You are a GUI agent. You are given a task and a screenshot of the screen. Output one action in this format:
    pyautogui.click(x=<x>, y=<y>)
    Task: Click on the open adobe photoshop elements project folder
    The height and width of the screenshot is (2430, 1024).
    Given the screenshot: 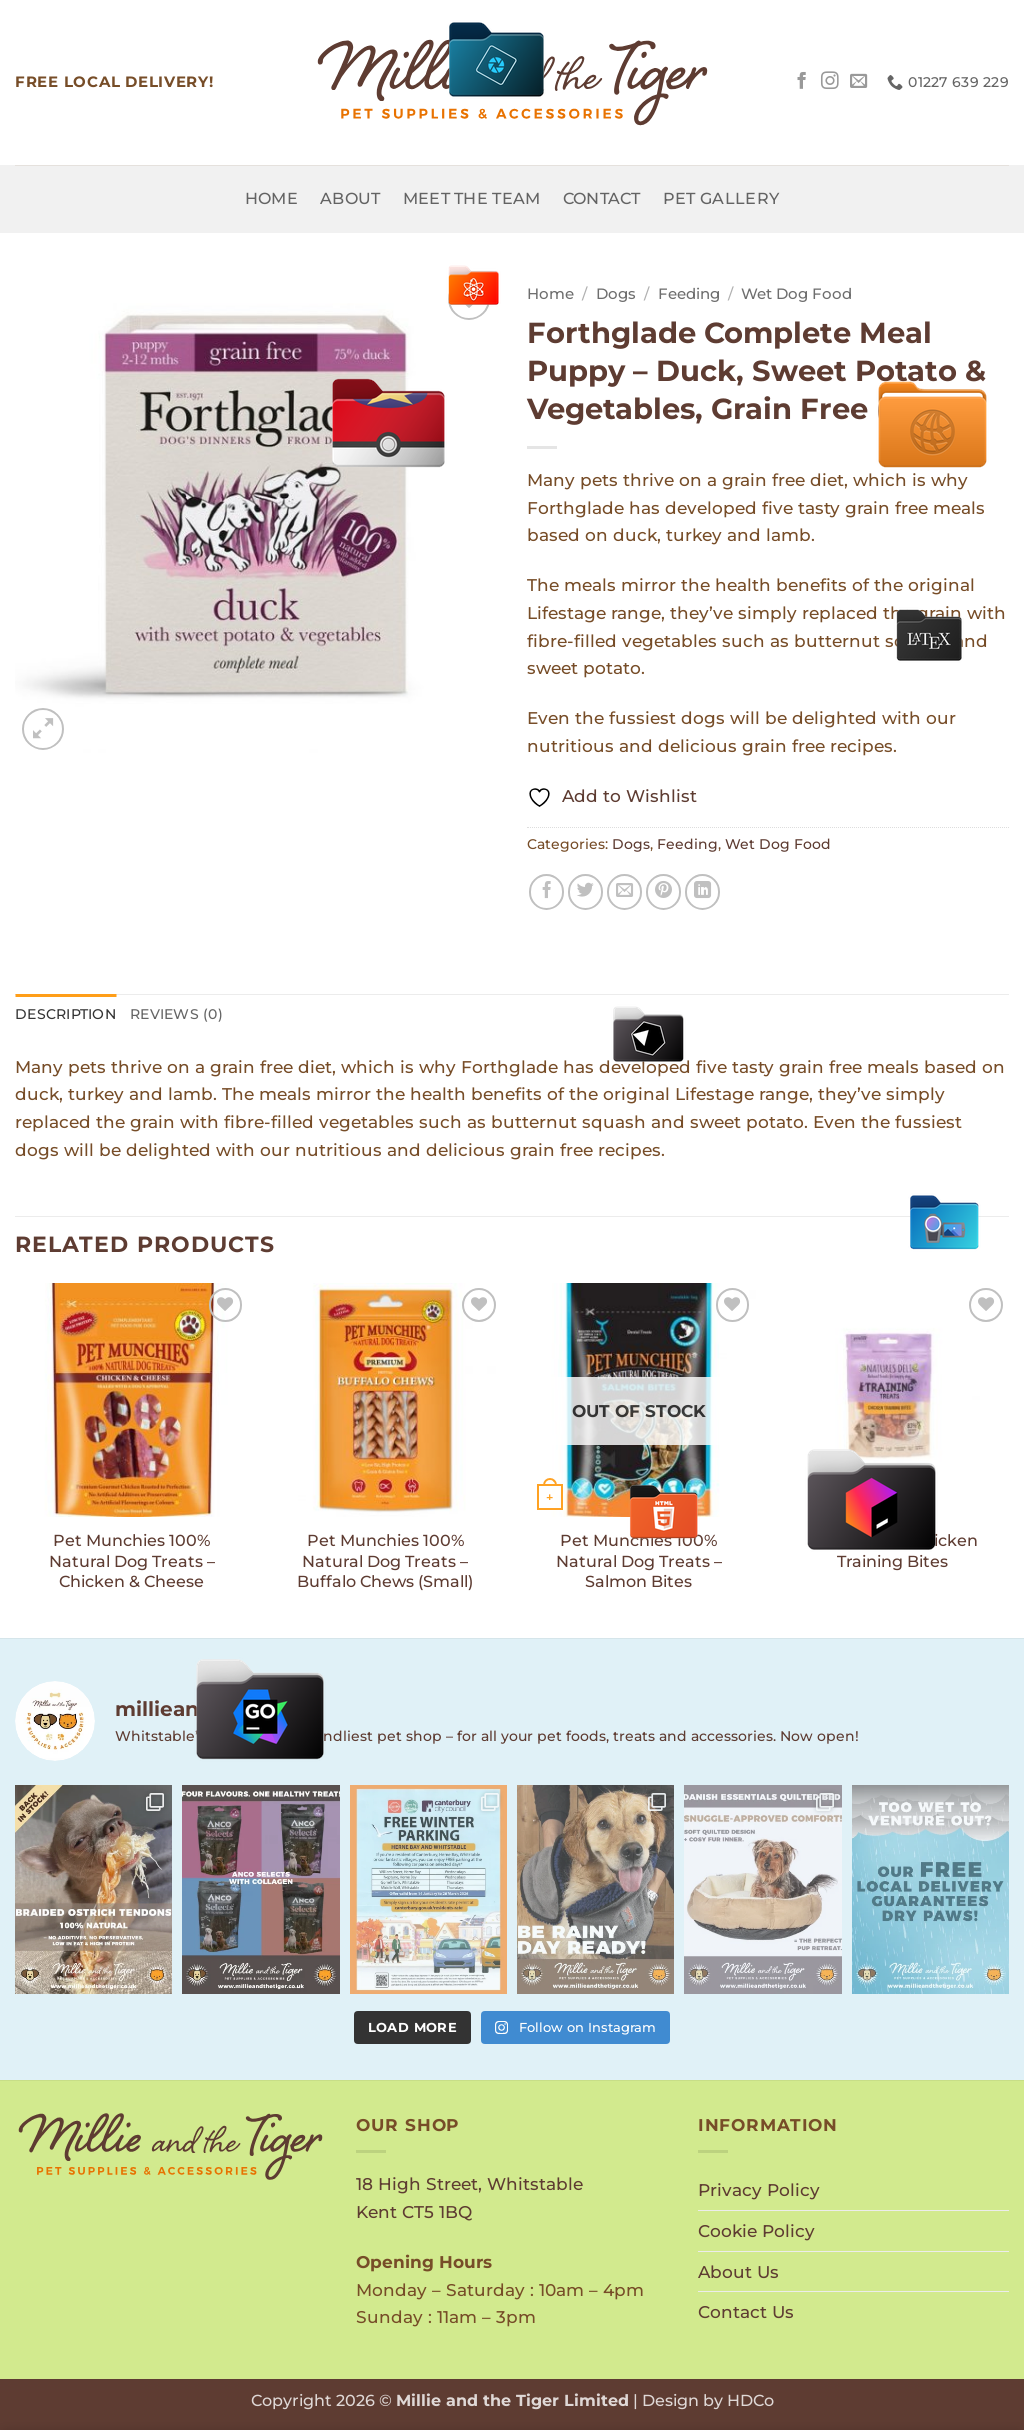 What is the action you would take?
    pyautogui.click(x=496, y=62)
    